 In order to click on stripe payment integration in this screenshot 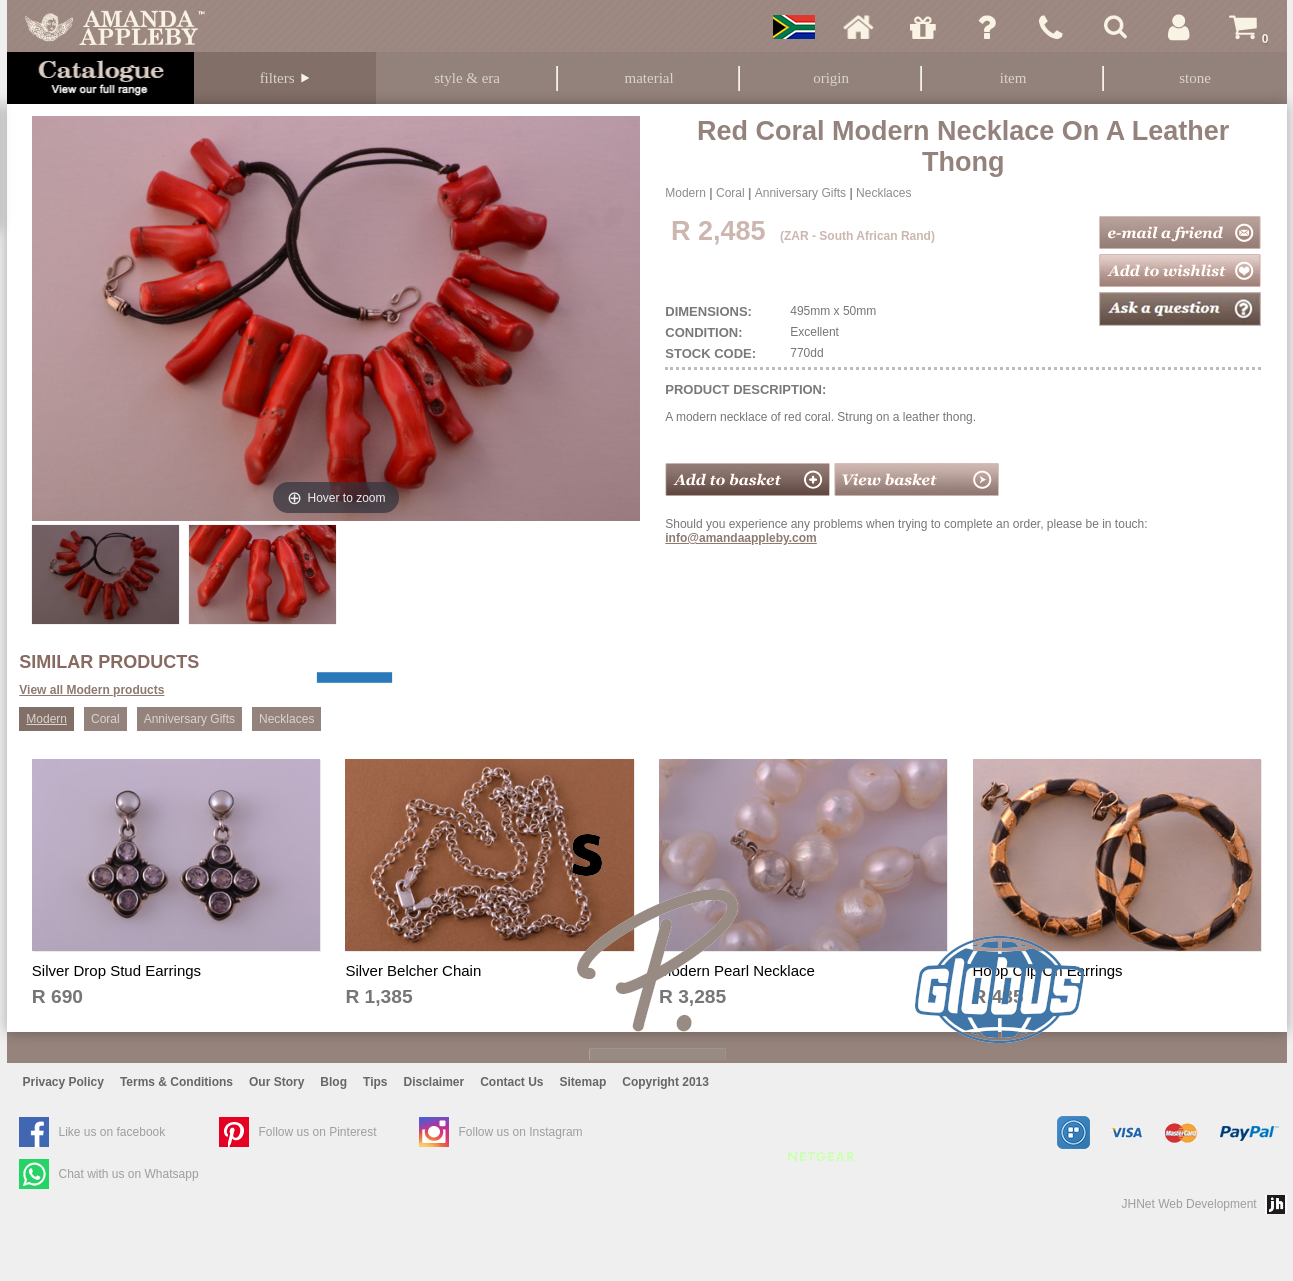, I will do `click(587, 855)`.